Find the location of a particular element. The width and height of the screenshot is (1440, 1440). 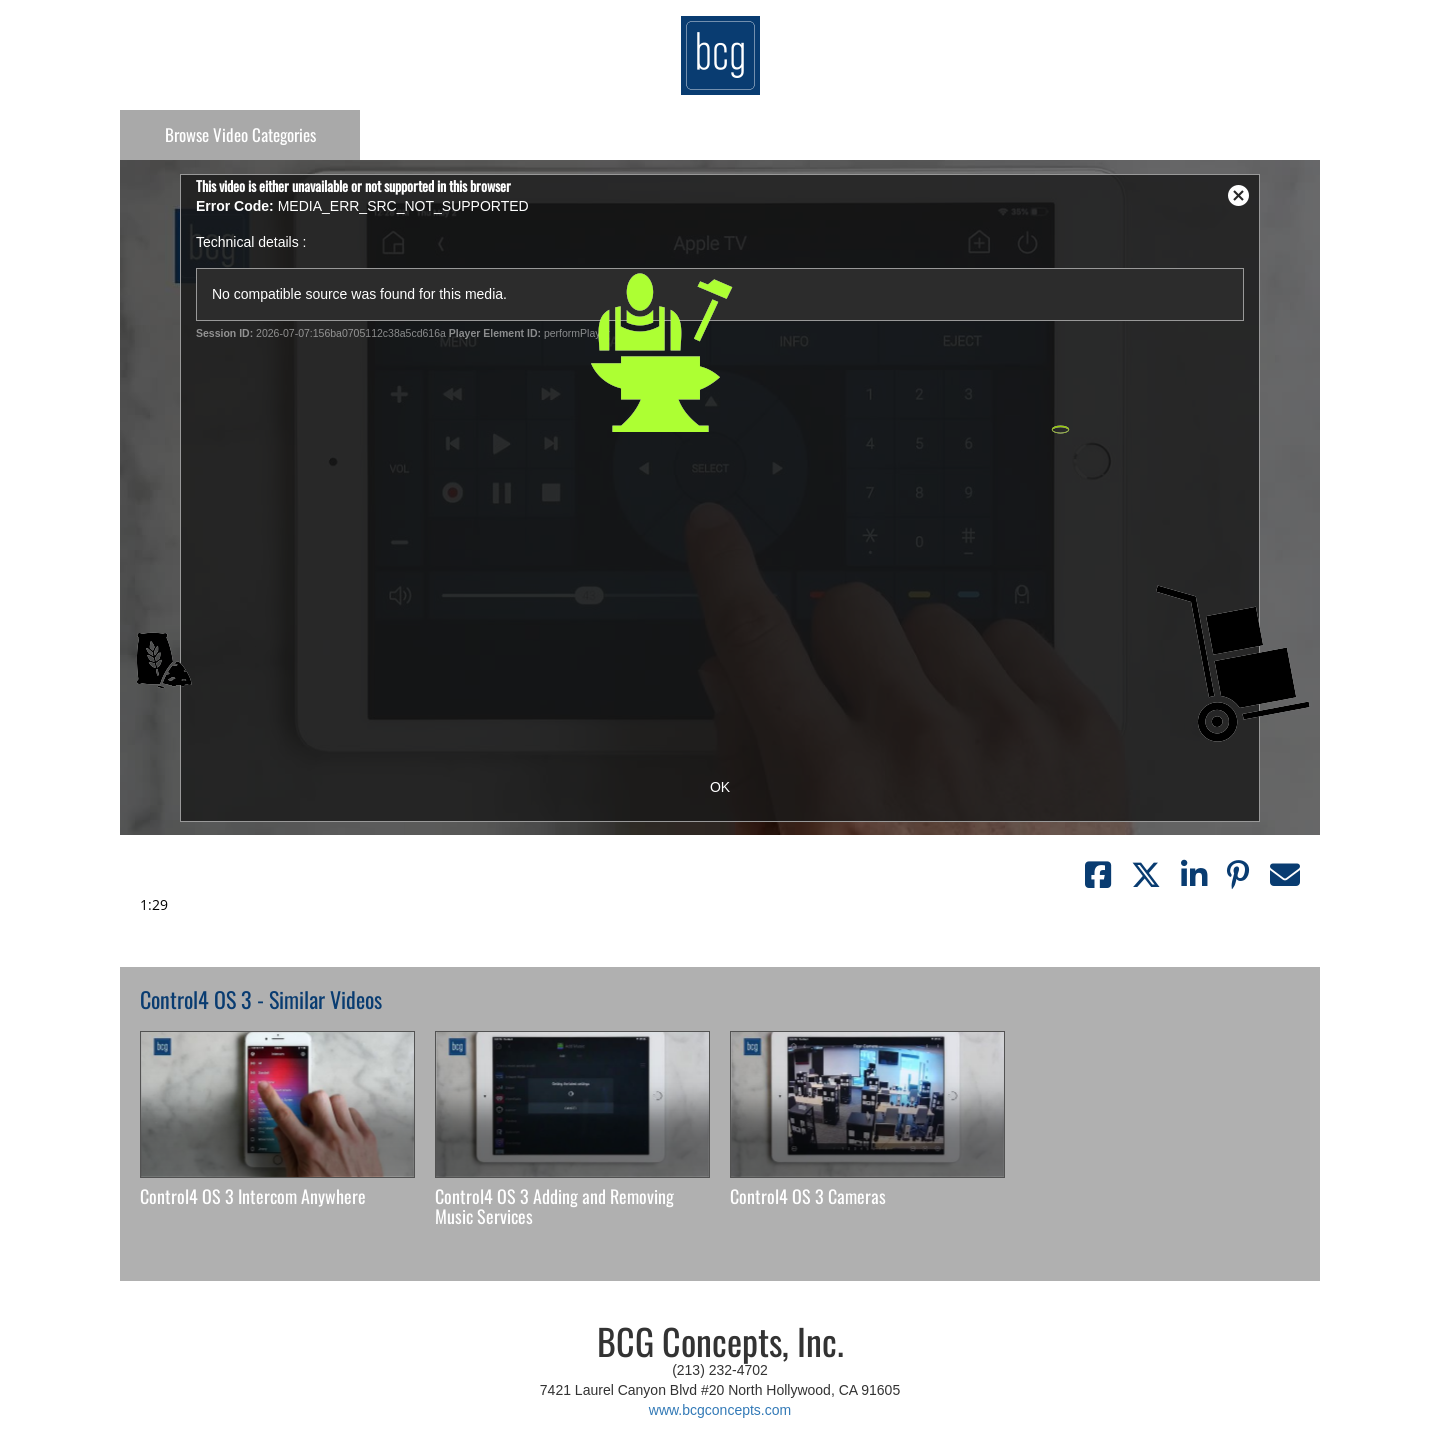

access the blacksmith shop or crafting station is located at coordinates (655, 351).